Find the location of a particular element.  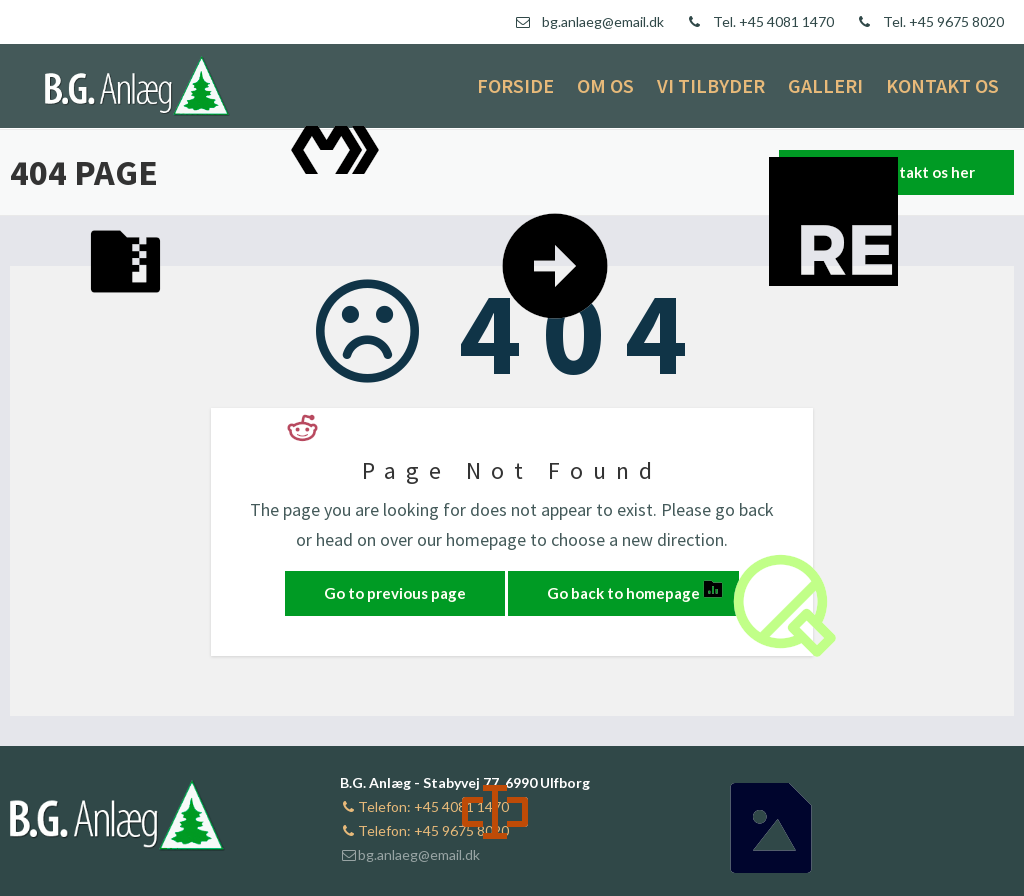

reason programming language logo is located at coordinates (833, 221).